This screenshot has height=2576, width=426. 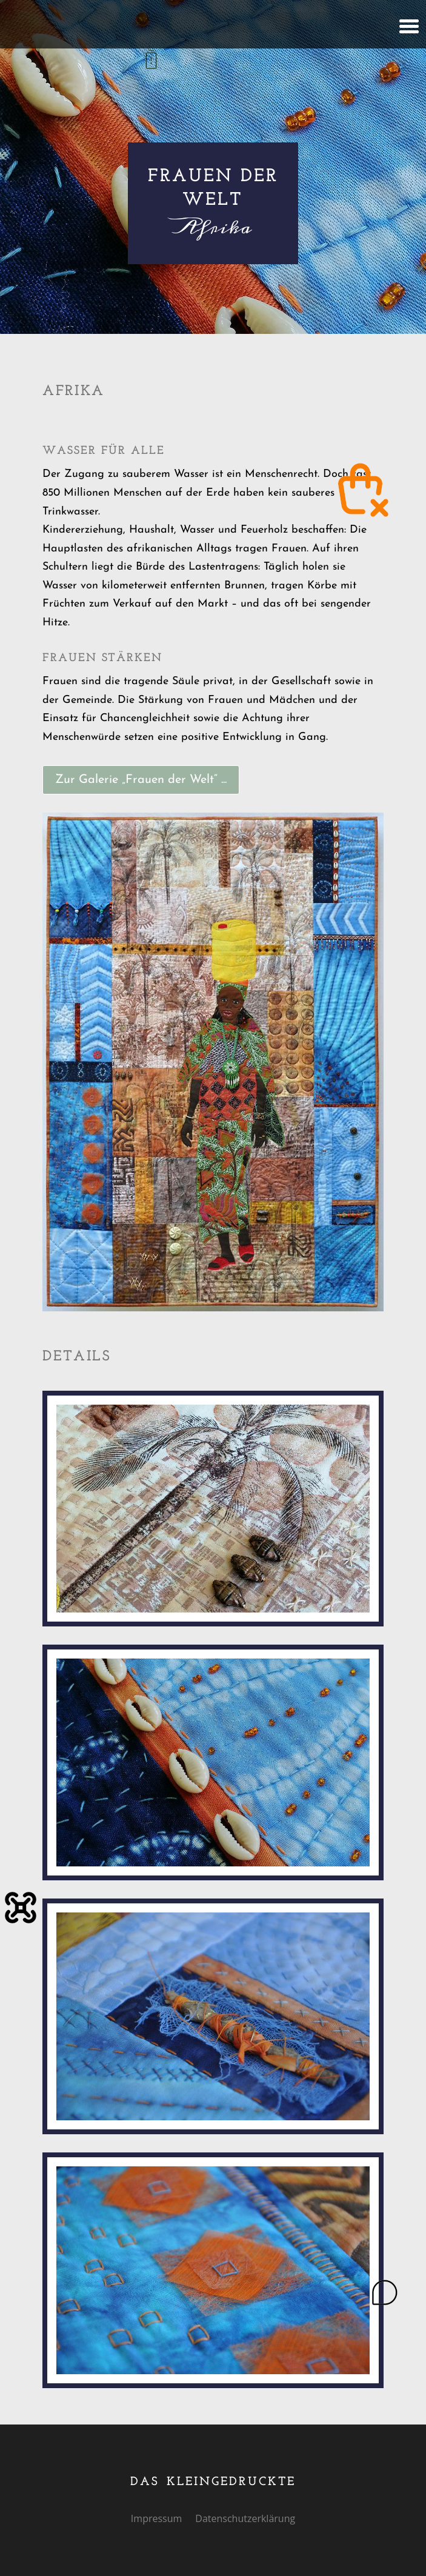 I want to click on indicates low battery warning, so click(x=151, y=59).